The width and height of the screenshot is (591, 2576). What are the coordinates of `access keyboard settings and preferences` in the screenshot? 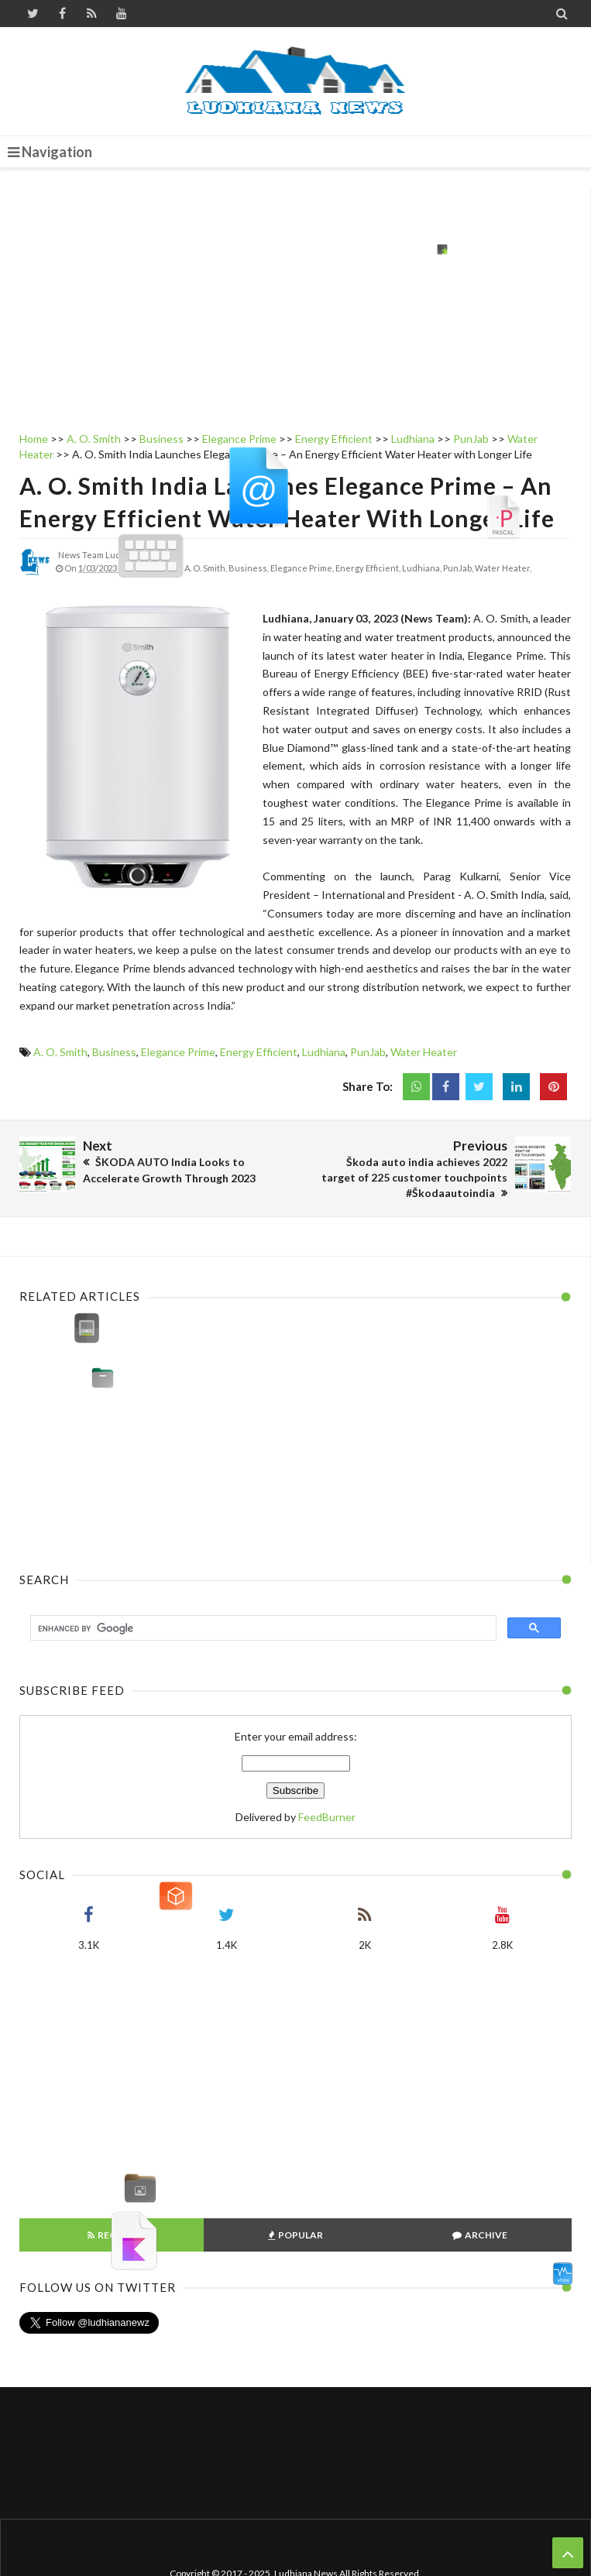 It's located at (150, 555).